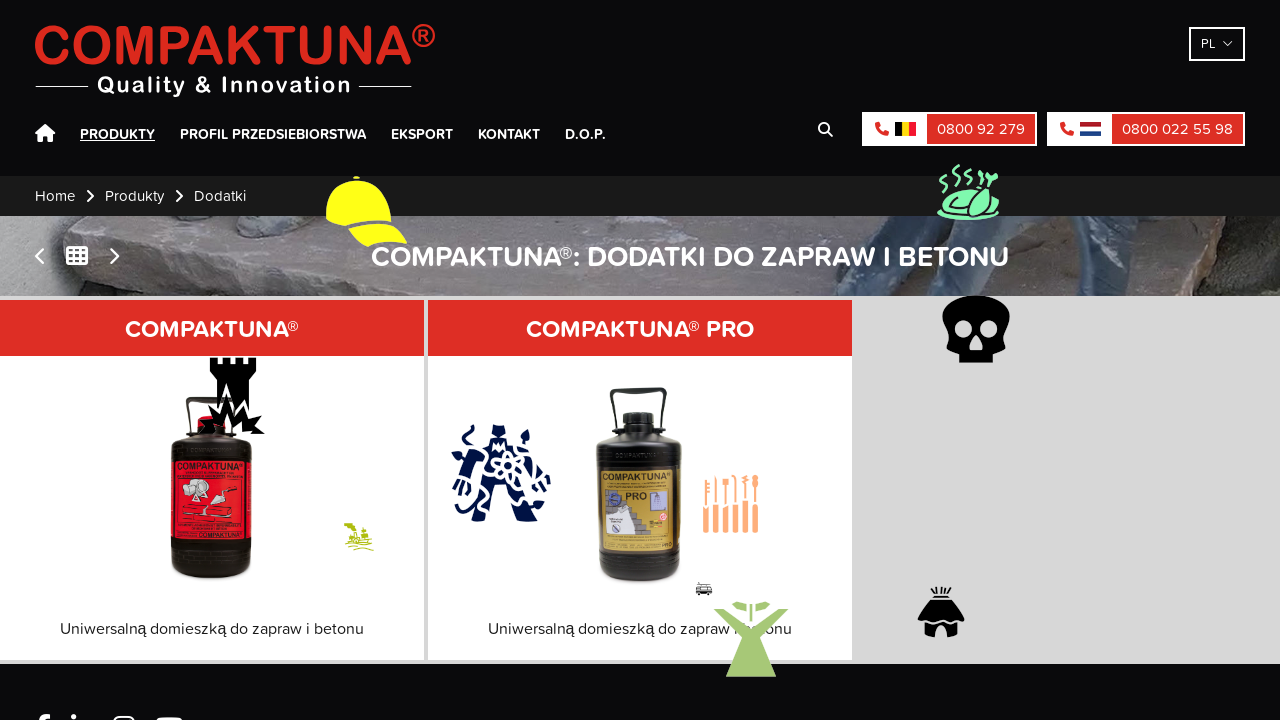  What do you see at coordinates (359, 538) in the screenshot?
I see `view naval fleet or warship units` at bounding box center [359, 538].